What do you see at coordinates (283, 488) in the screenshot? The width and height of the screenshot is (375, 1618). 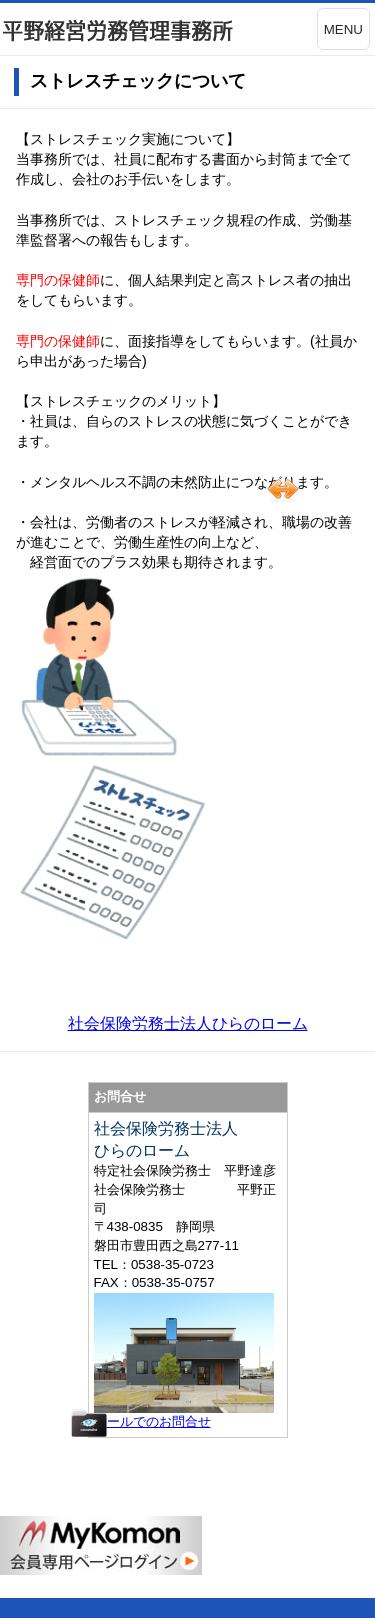 I see `flip the selected object horizontally` at bounding box center [283, 488].